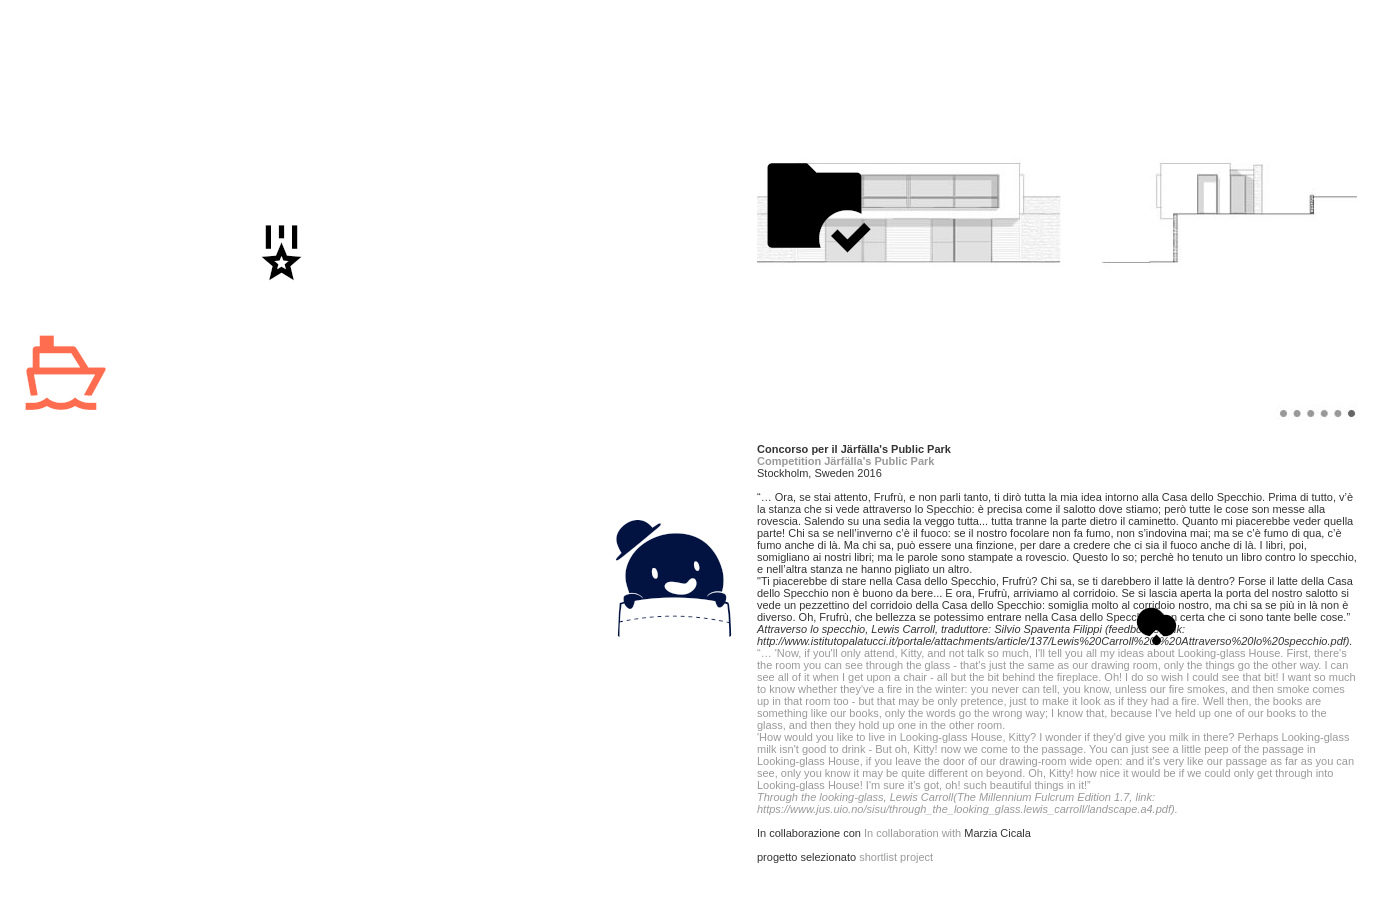  What do you see at coordinates (814, 205) in the screenshot?
I see `folder verified or approved` at bounding box center [814, 205].